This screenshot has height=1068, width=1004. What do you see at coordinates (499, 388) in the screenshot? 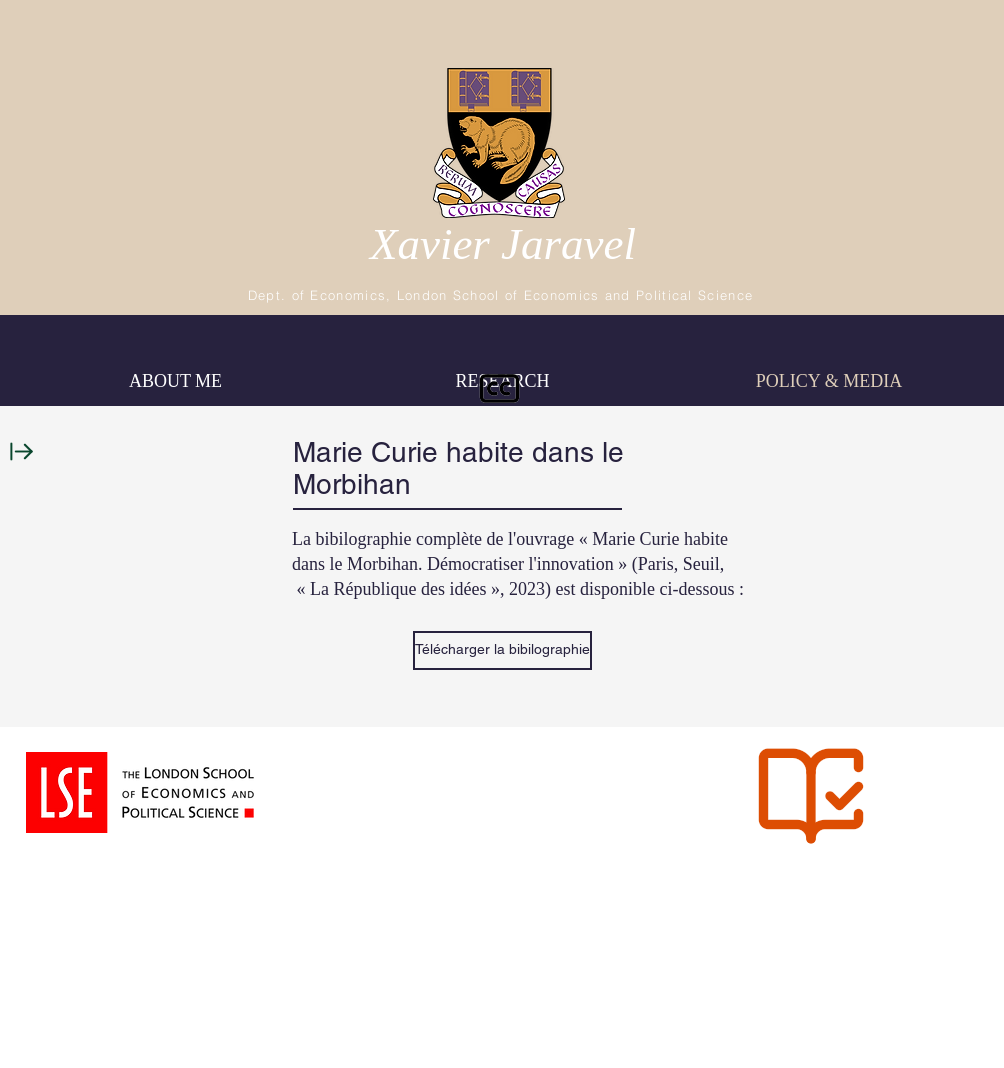
I see `enable closed captions for video content` at bounding box center [499, 388].